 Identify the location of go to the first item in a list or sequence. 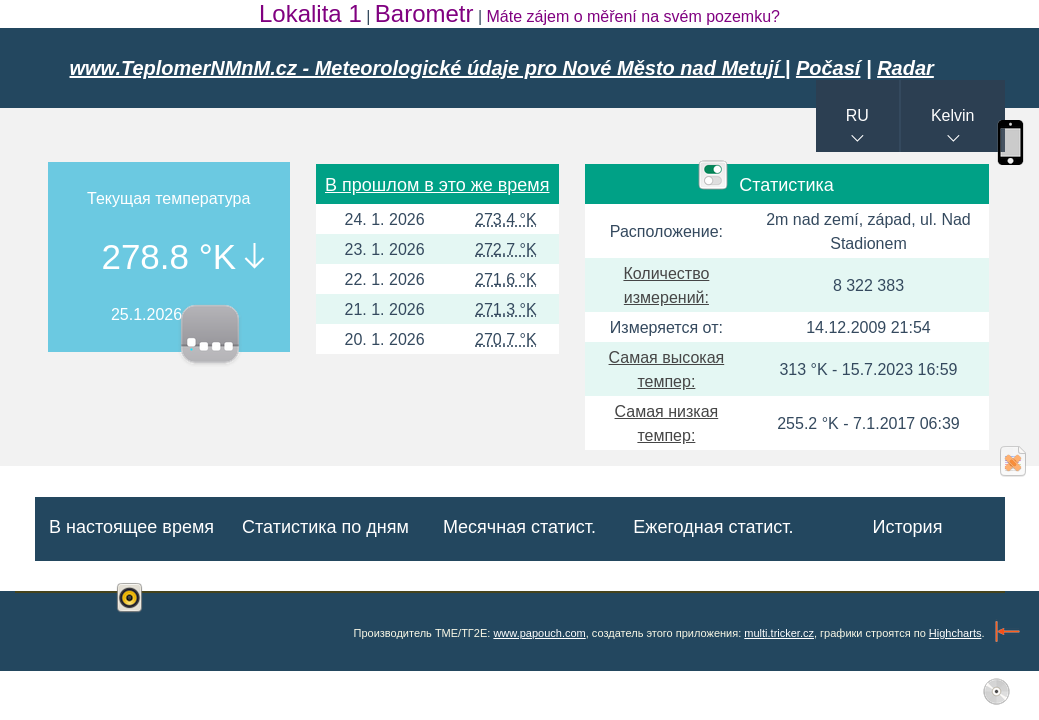
(1007, 631).